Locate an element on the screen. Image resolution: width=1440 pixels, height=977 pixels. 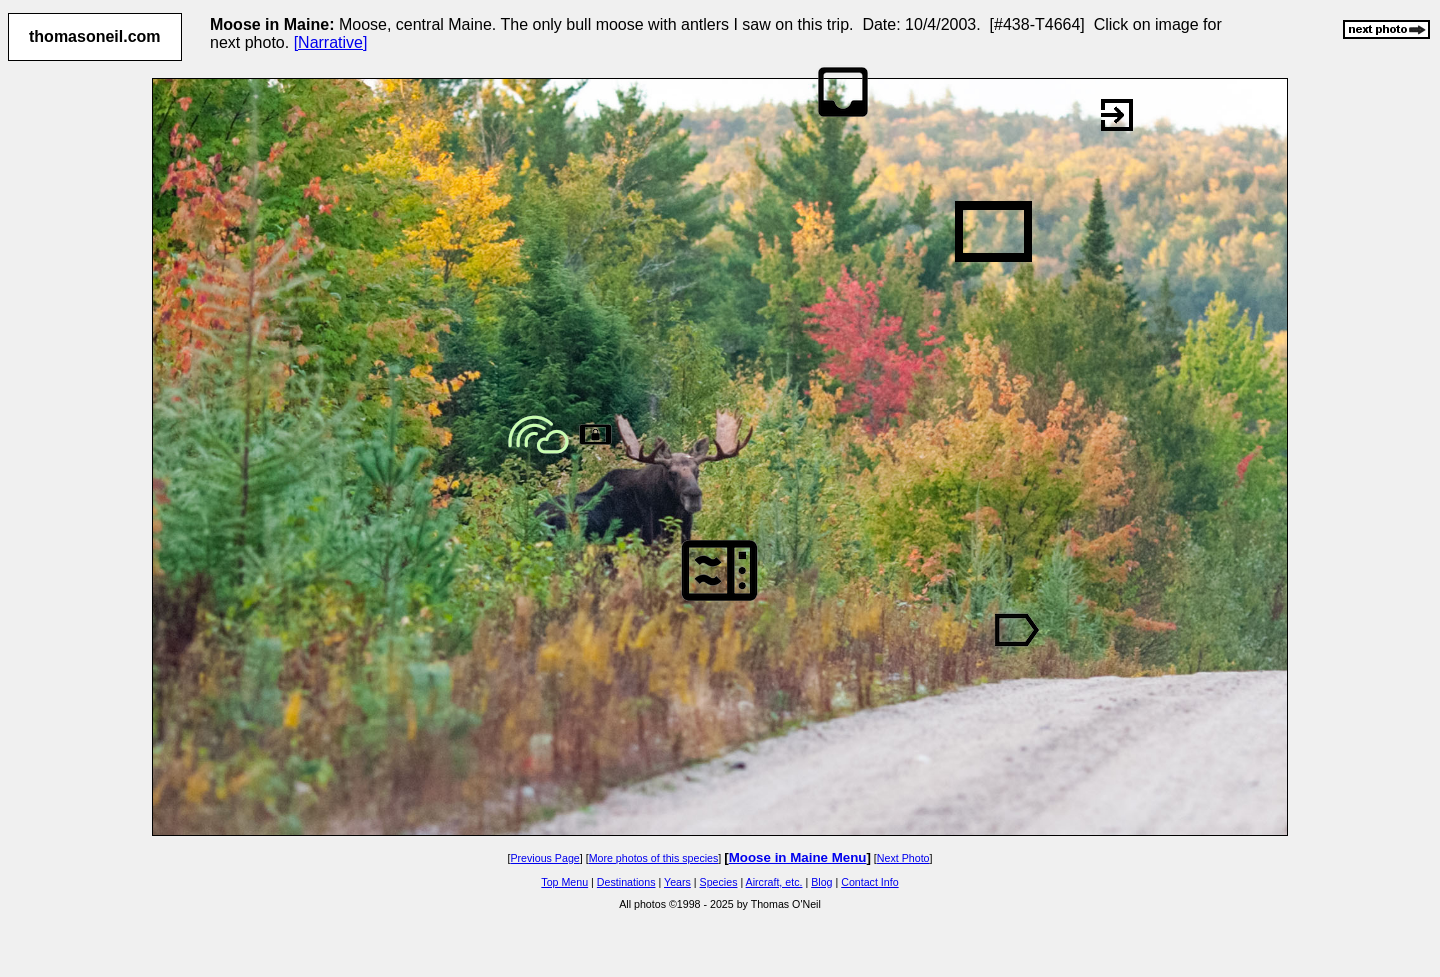
log out of the current account is located at coordinates (1117, 115).